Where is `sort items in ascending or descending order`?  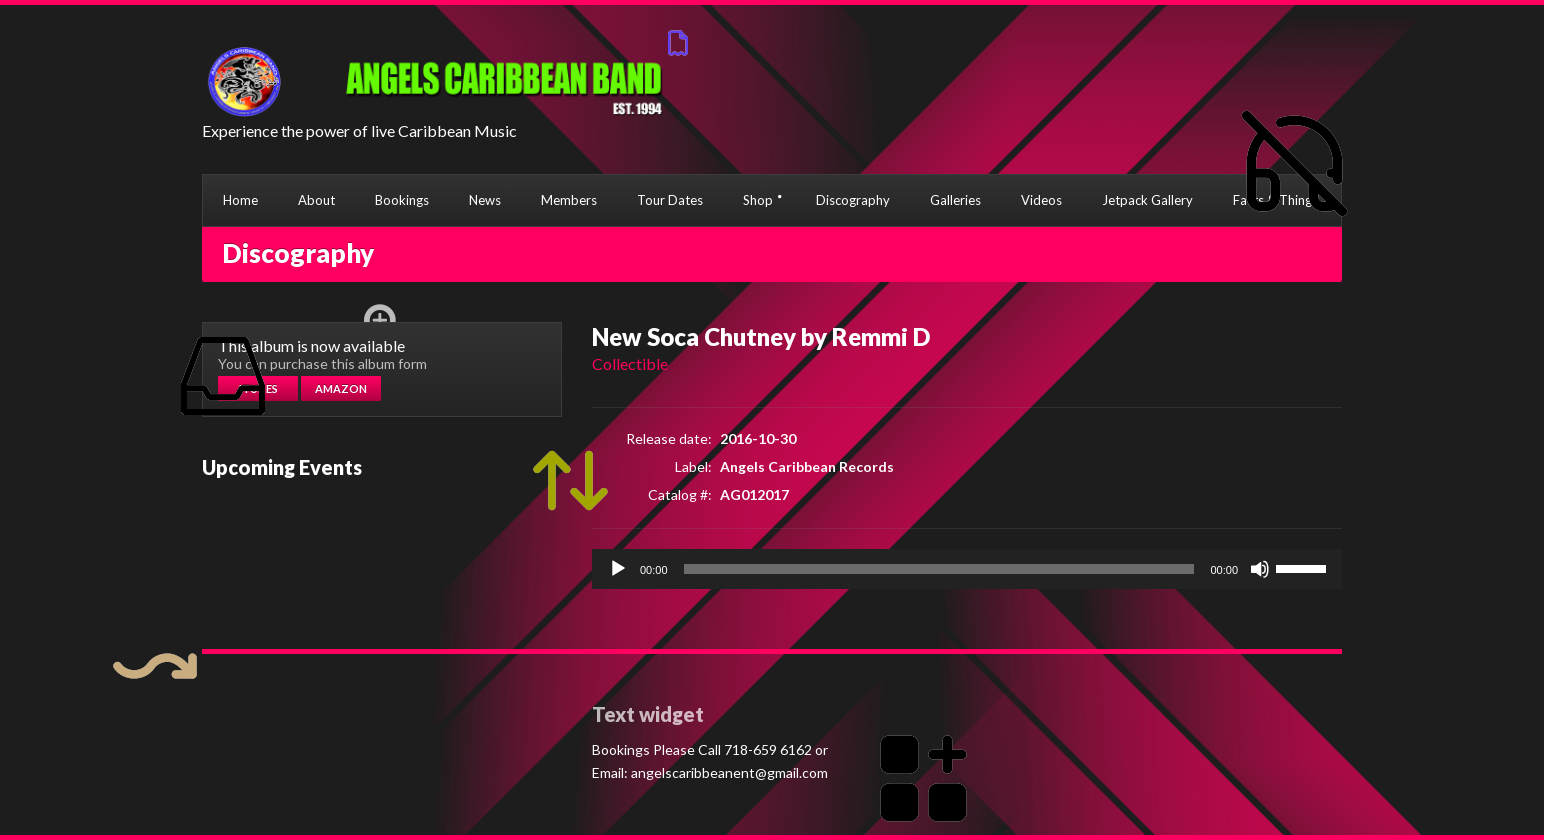
sort items in ascending or descending order is located at coordinates (570, 480).